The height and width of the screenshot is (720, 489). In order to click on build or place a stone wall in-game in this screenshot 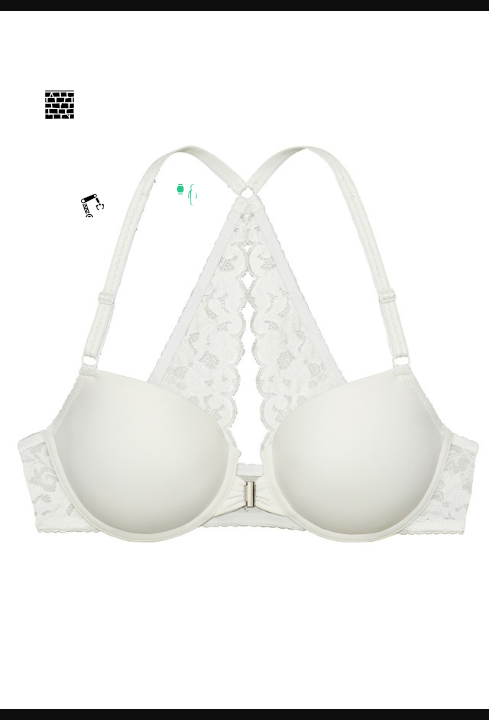, I will do `click(59, 104)`.